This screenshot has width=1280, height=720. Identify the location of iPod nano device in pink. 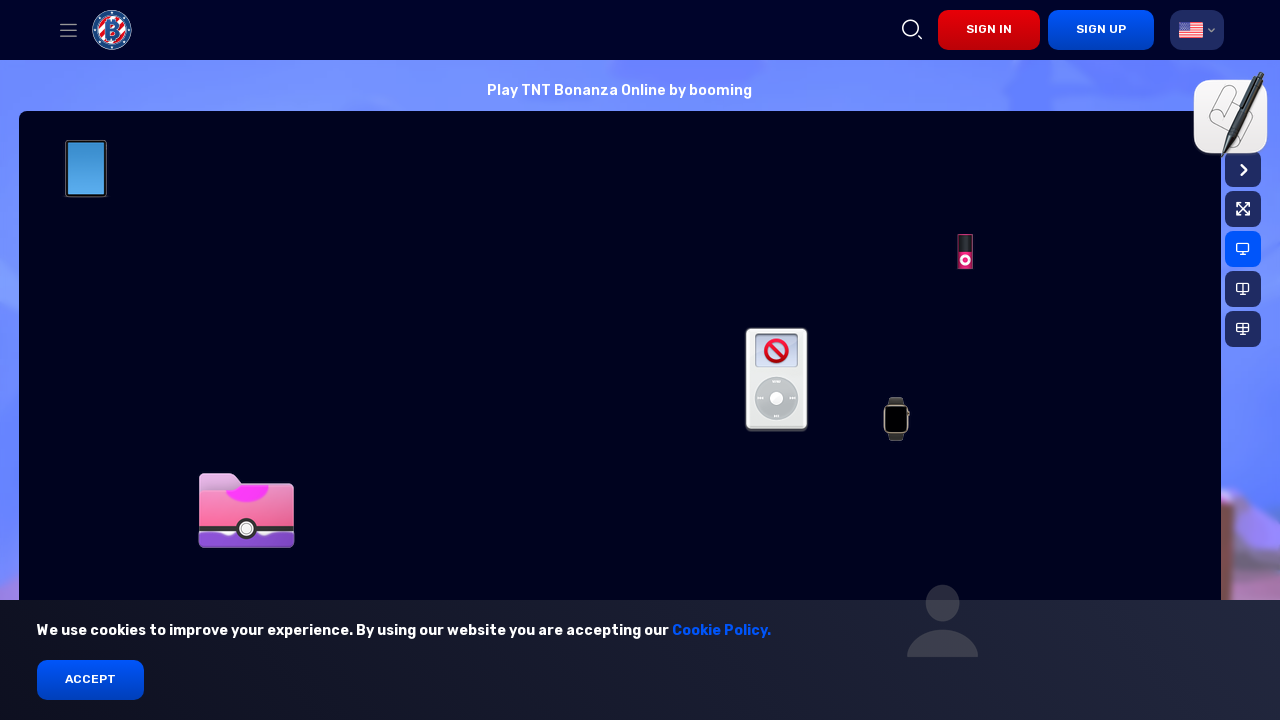
(965, 252).